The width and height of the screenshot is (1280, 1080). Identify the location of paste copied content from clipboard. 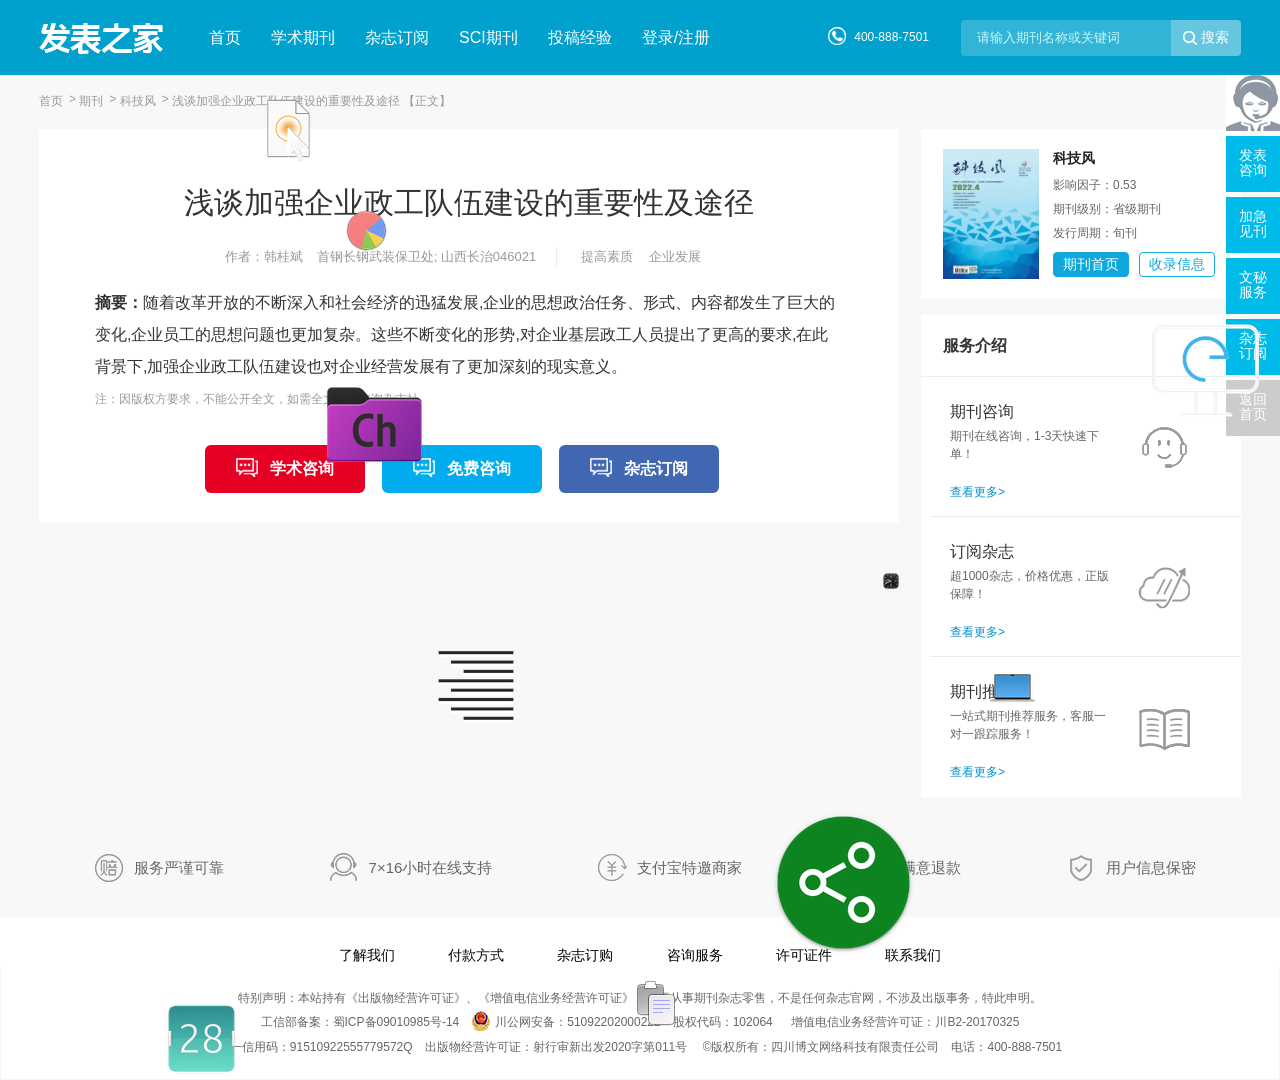
(656, 1003).